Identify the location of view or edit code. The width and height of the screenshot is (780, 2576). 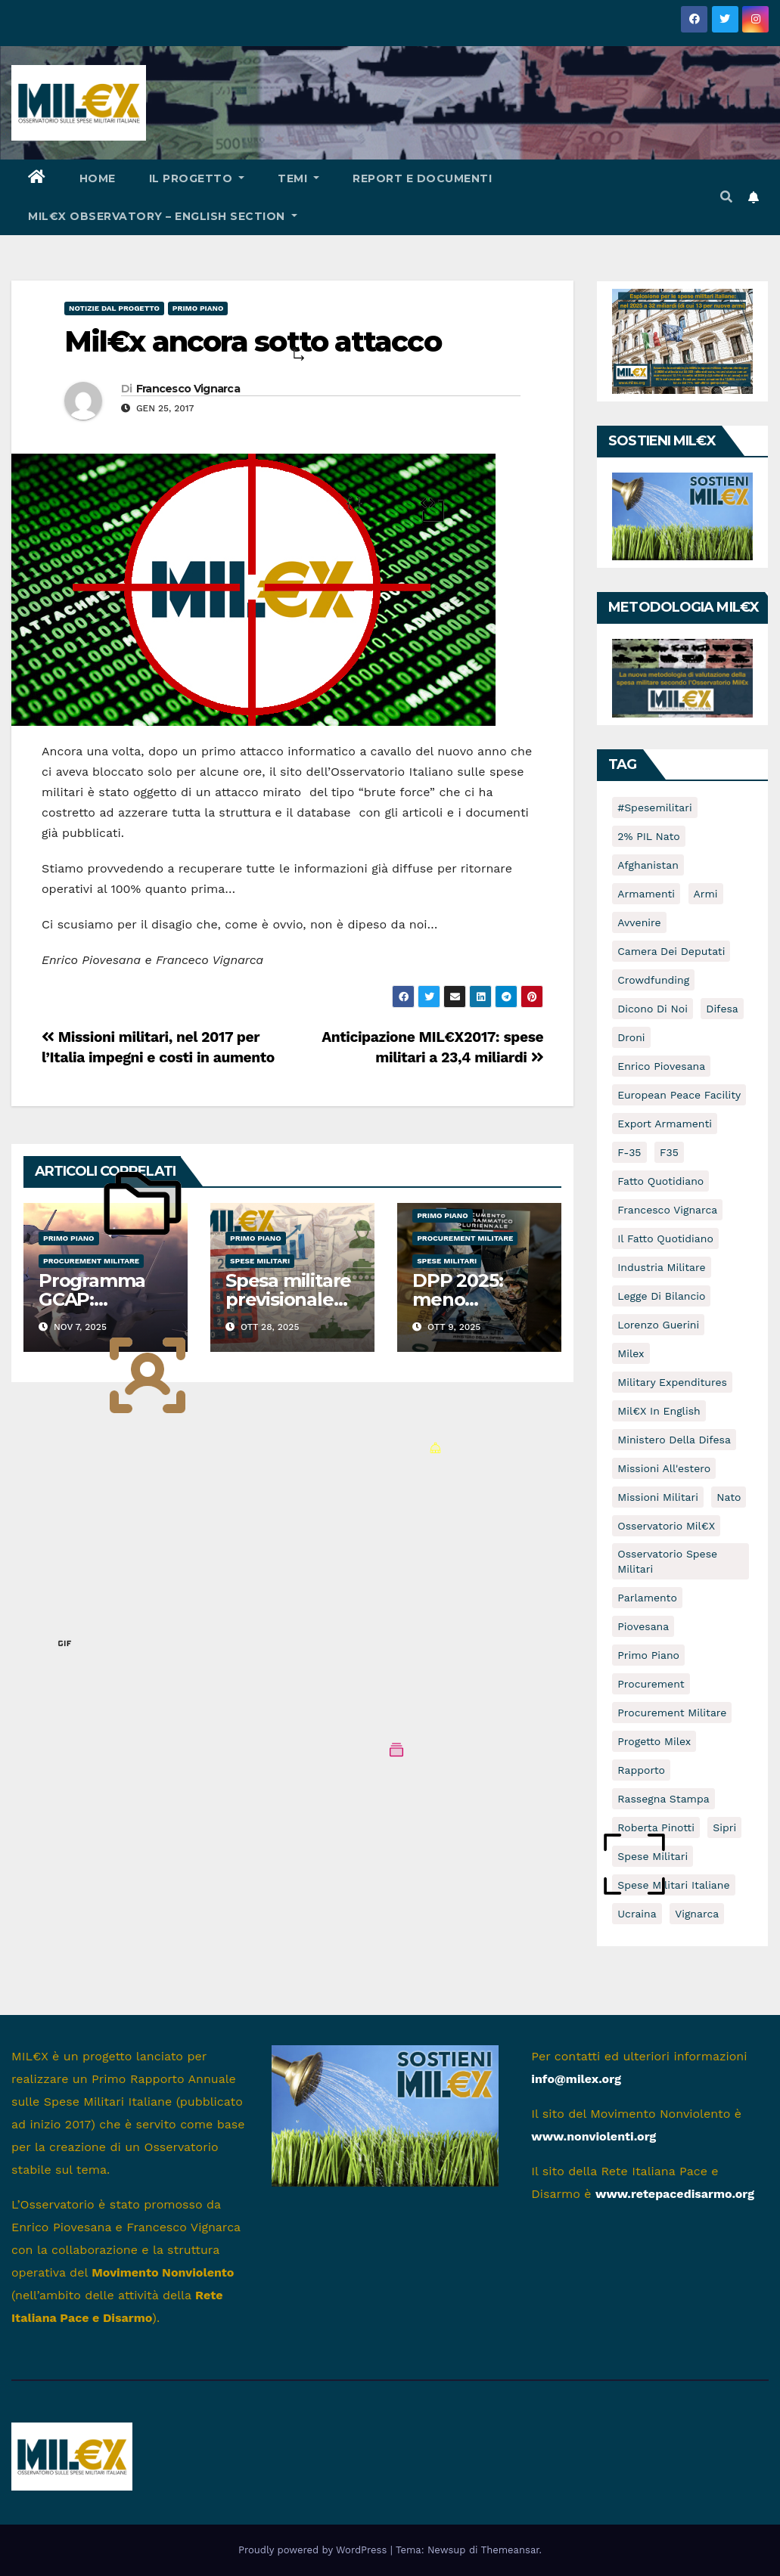
(354, 504).